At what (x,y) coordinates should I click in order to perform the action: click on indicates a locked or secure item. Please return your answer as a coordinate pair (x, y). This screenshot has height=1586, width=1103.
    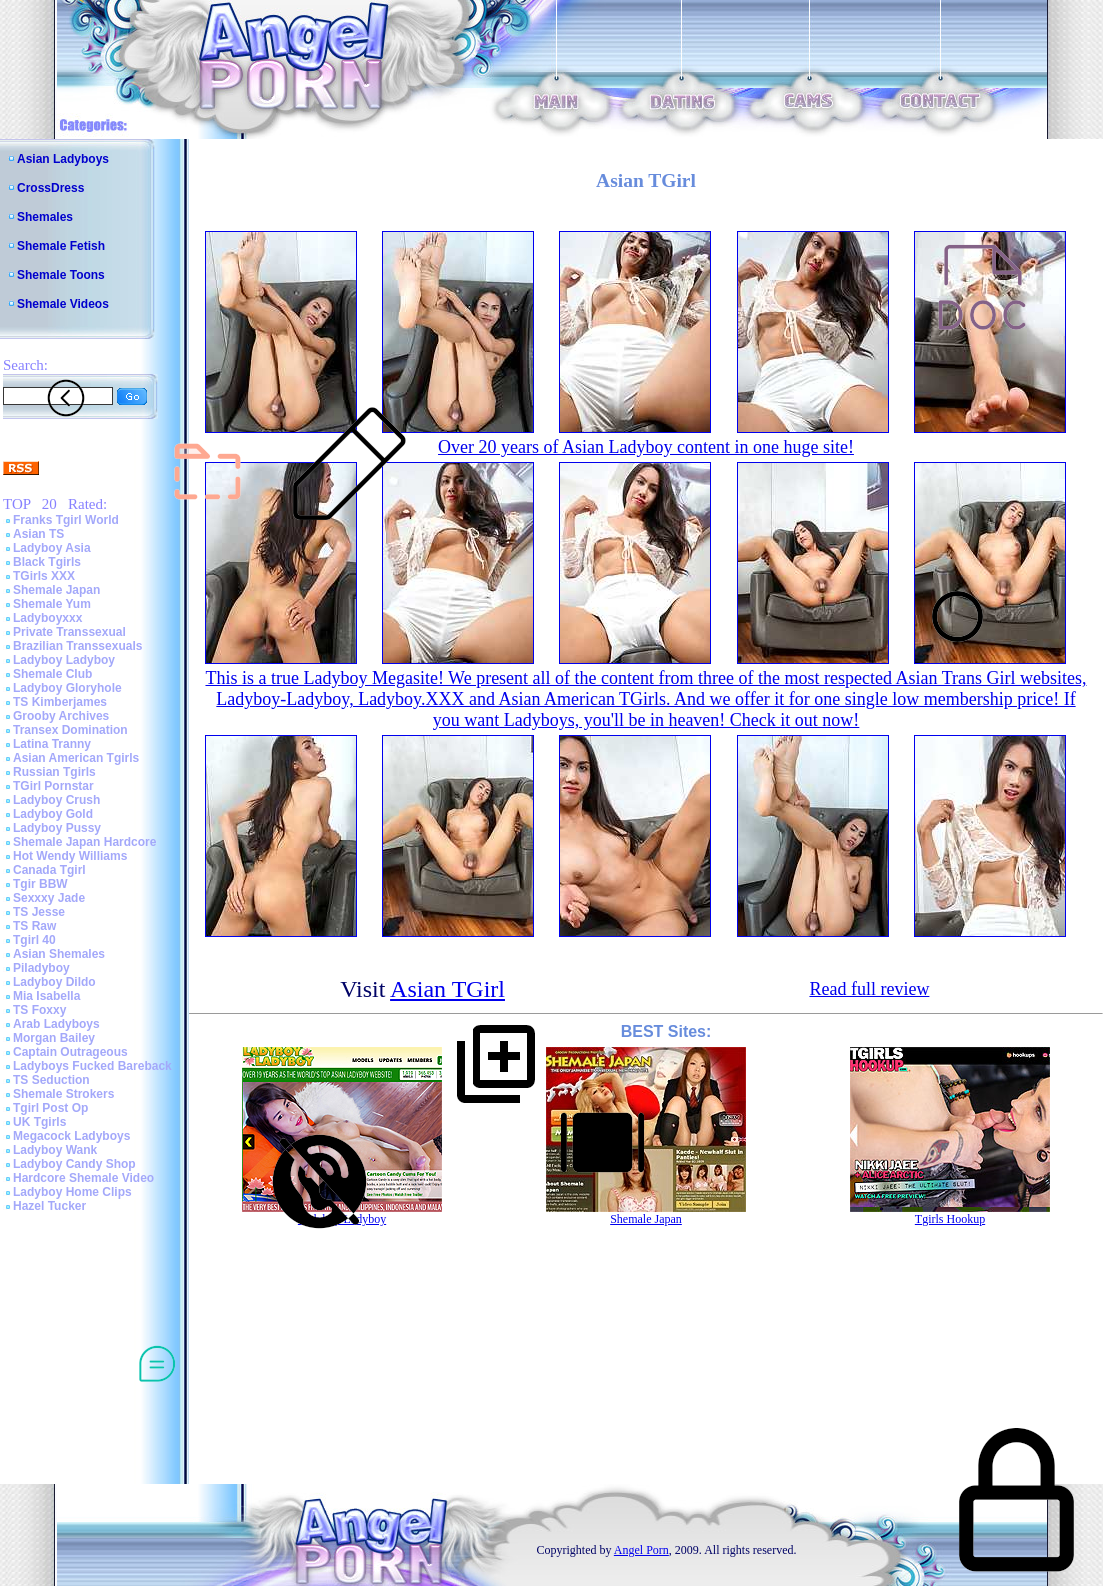
    Looking at the image, I should click on (1016, 1504).